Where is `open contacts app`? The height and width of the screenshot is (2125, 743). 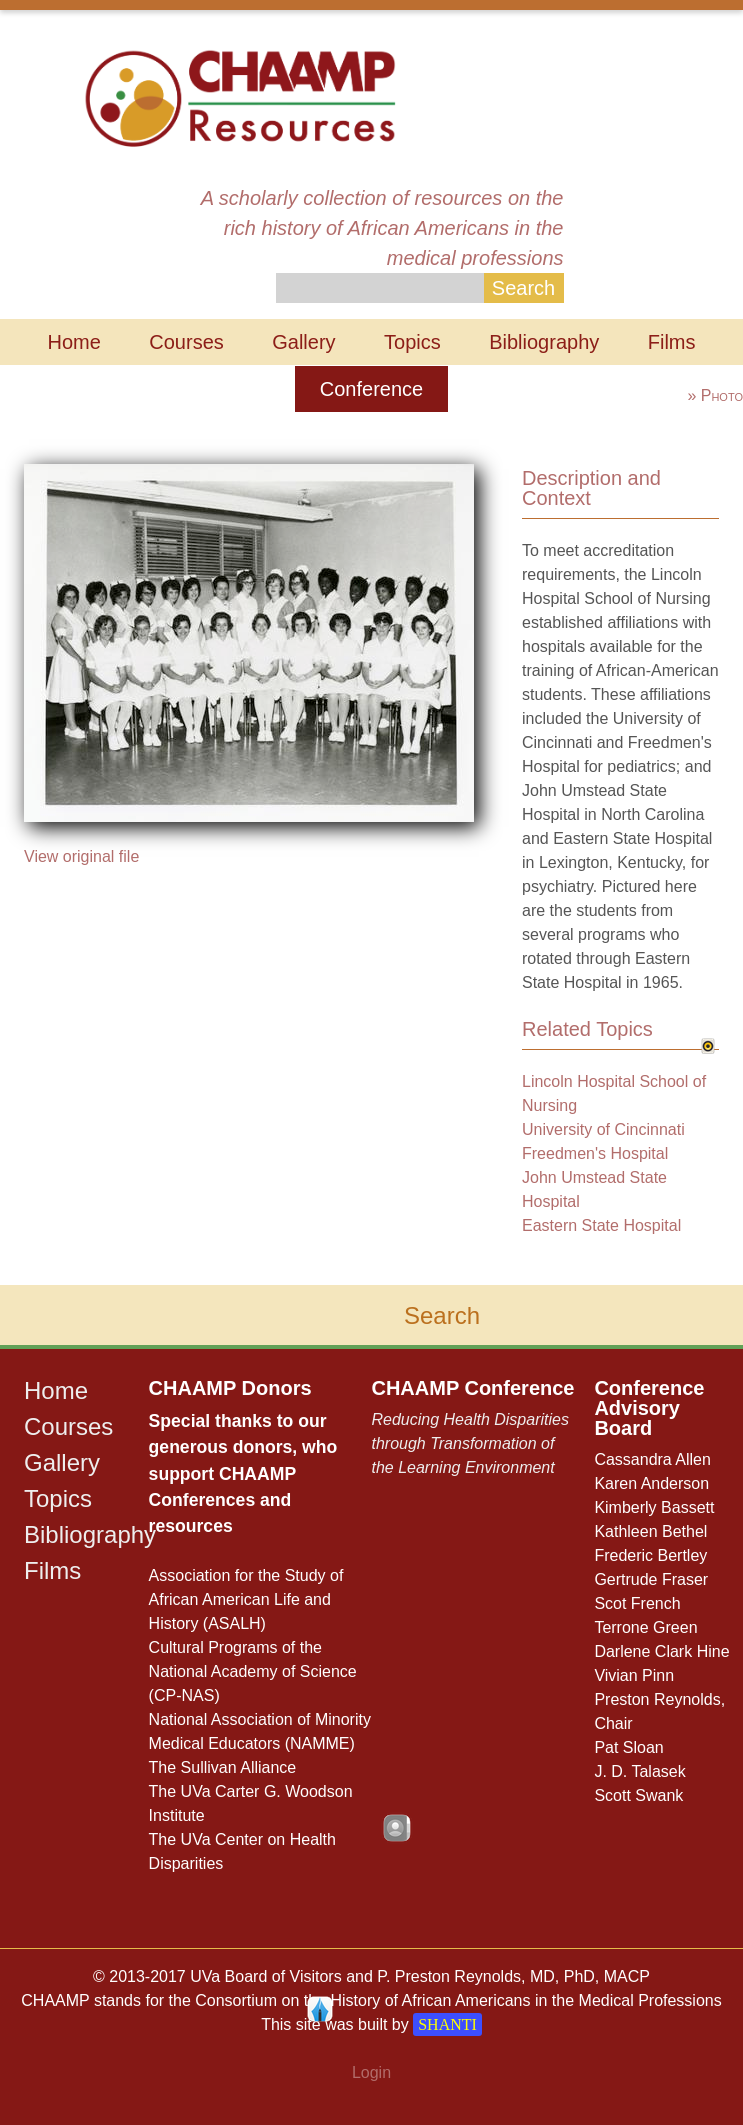 open contacts app is located at coordinates (397, 1828).